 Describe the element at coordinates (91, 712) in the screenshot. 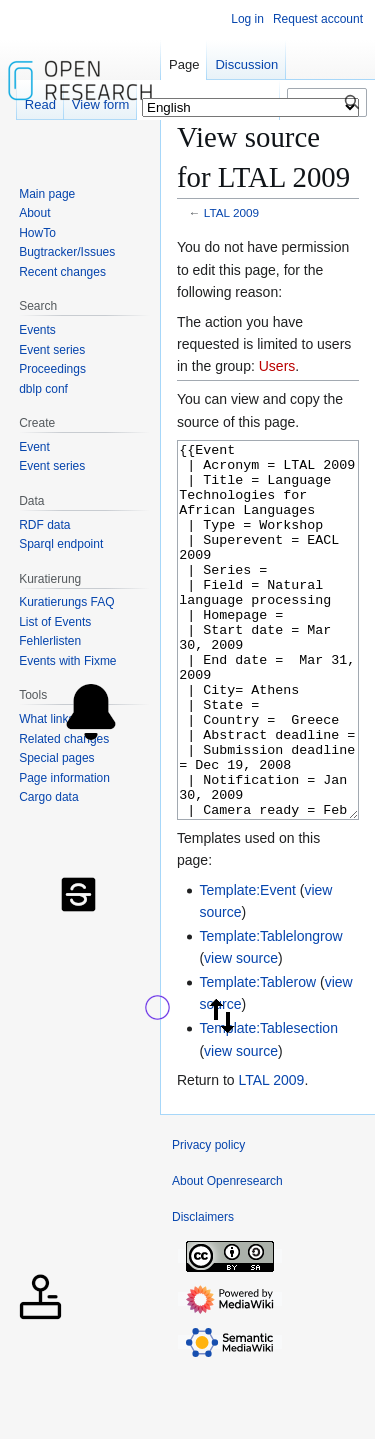

I see `view notifications` at that location.